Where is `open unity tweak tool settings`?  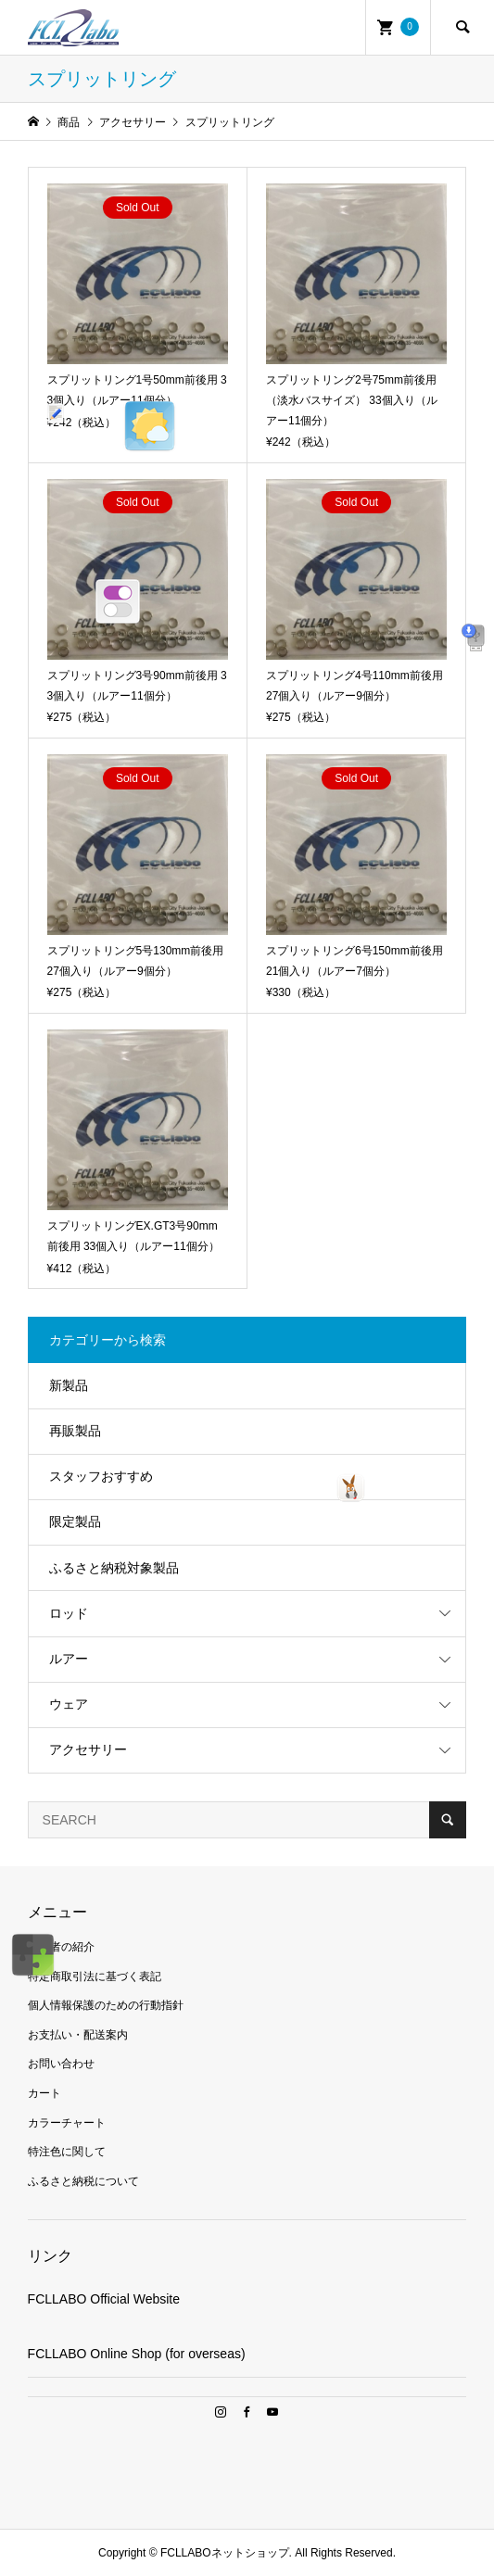
open unity tweak tool settings is located at coordinates (118, 601).